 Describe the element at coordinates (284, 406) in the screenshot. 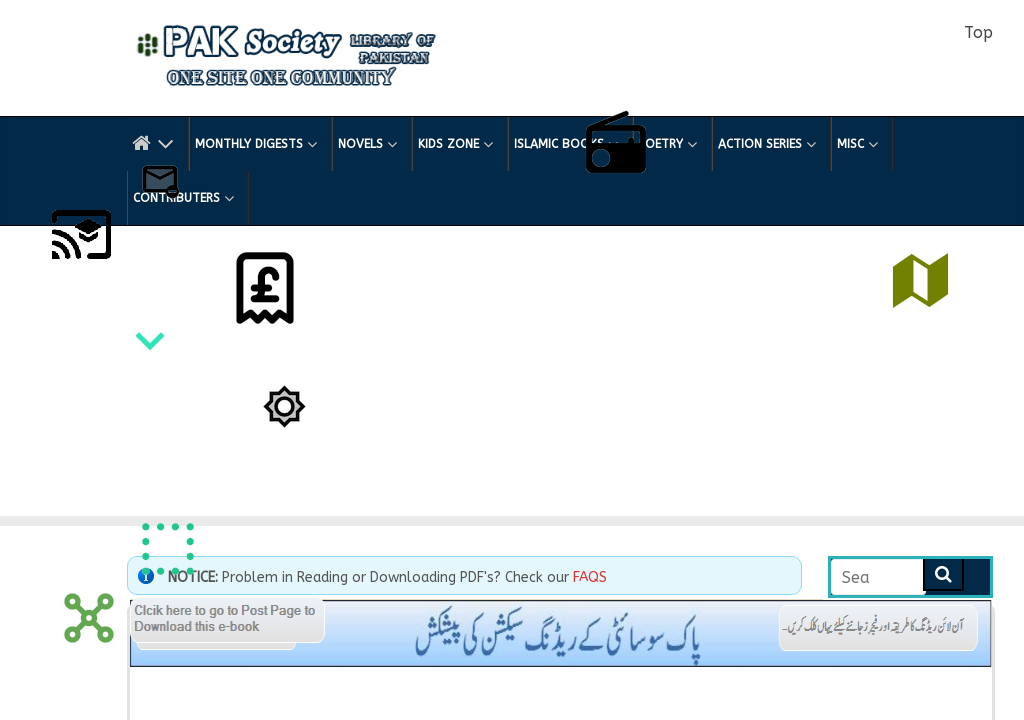

I see `adjust screen brightness settings` at that location.